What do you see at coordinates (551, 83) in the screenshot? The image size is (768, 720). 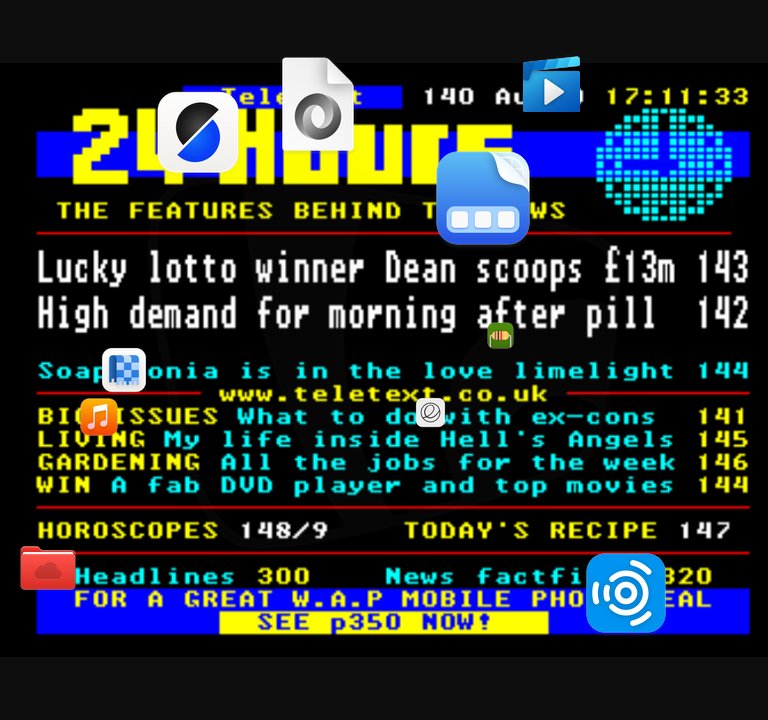 I see `open the movies app` at bounding box center [551, 83].